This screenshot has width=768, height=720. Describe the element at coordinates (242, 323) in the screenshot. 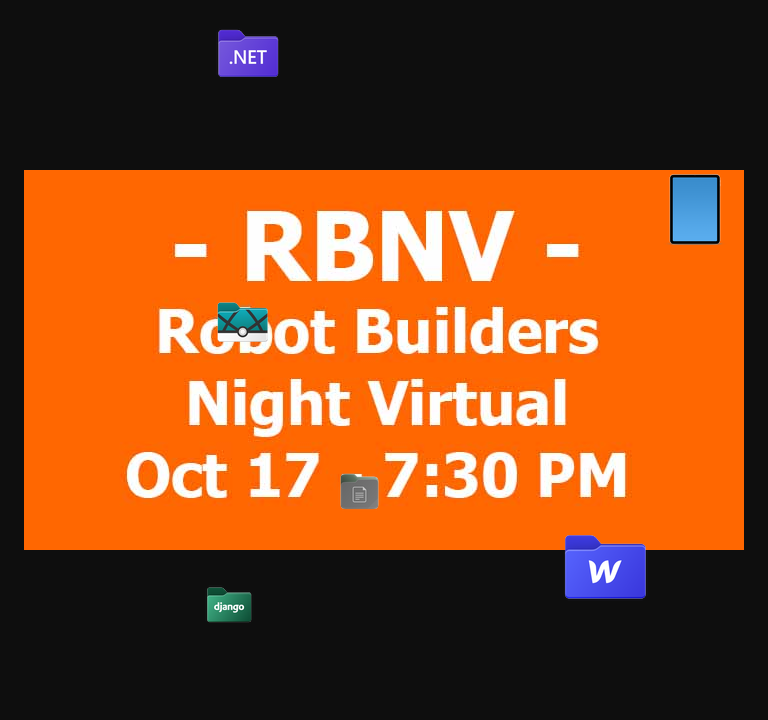

I see `folder for pokémon net ball collection or related game assets` at that location.